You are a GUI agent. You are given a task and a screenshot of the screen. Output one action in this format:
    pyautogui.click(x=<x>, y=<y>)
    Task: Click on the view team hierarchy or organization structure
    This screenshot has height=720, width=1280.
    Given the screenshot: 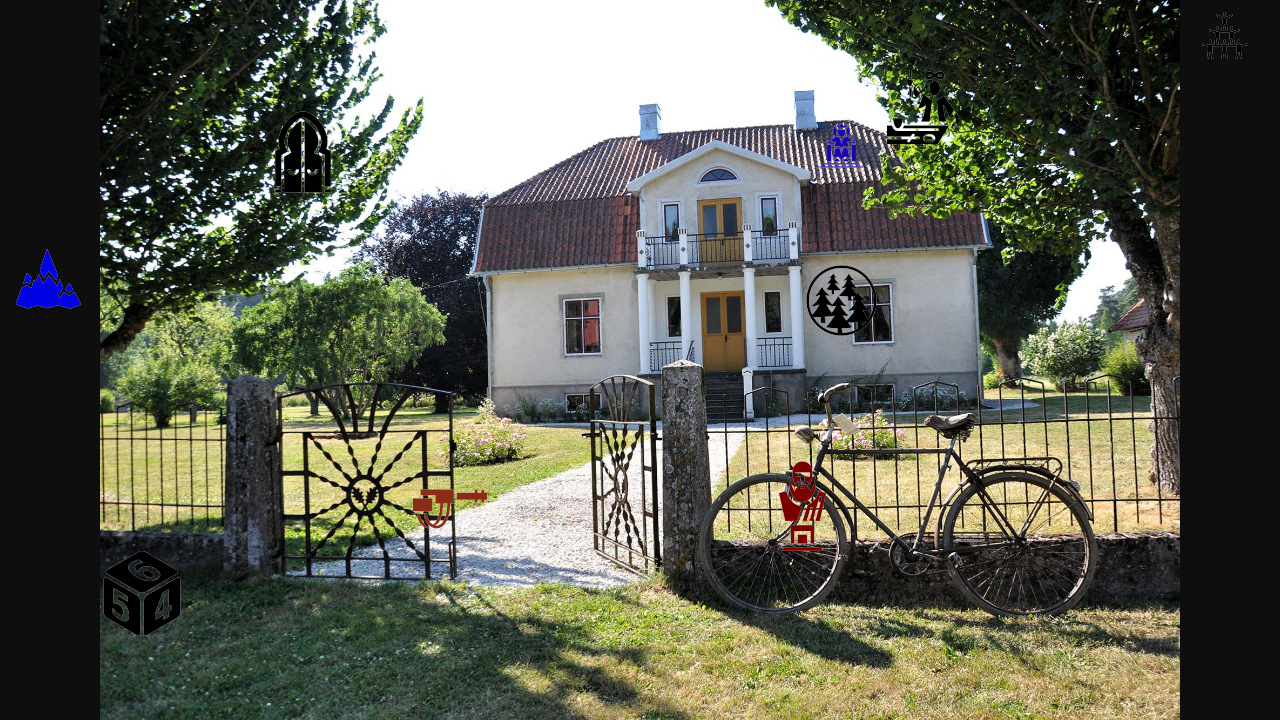 What is the action you would take?
    pyautogui.click(x=1224, y=35)
    